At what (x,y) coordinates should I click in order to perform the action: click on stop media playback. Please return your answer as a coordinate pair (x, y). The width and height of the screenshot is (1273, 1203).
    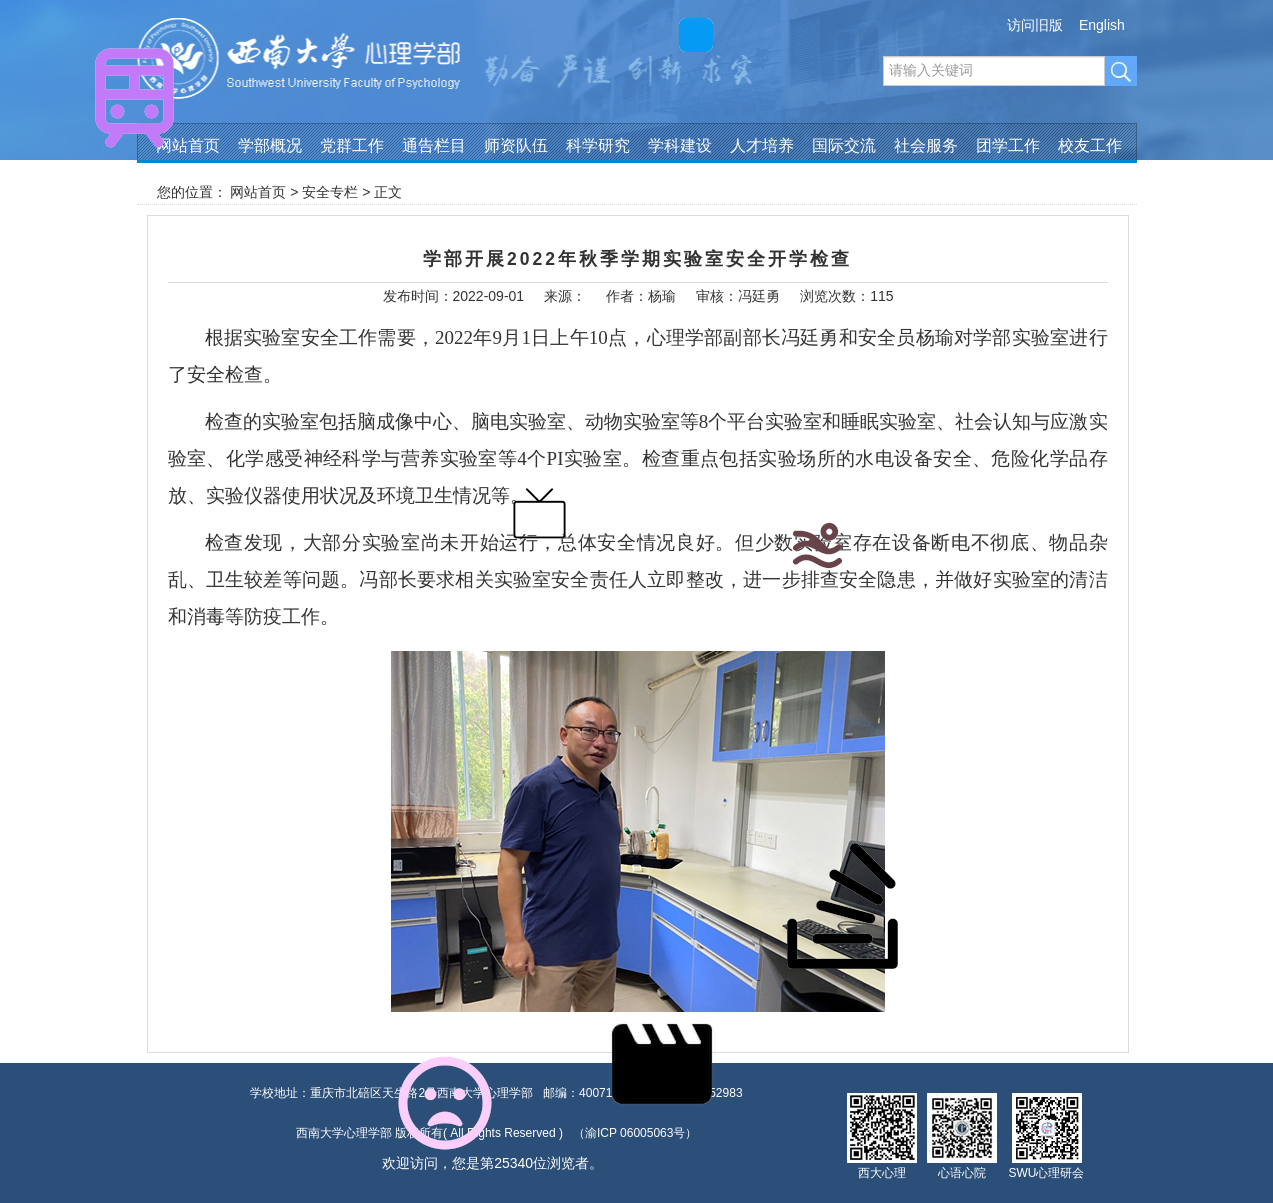
    Looking at the image, I should click on (696, 35).